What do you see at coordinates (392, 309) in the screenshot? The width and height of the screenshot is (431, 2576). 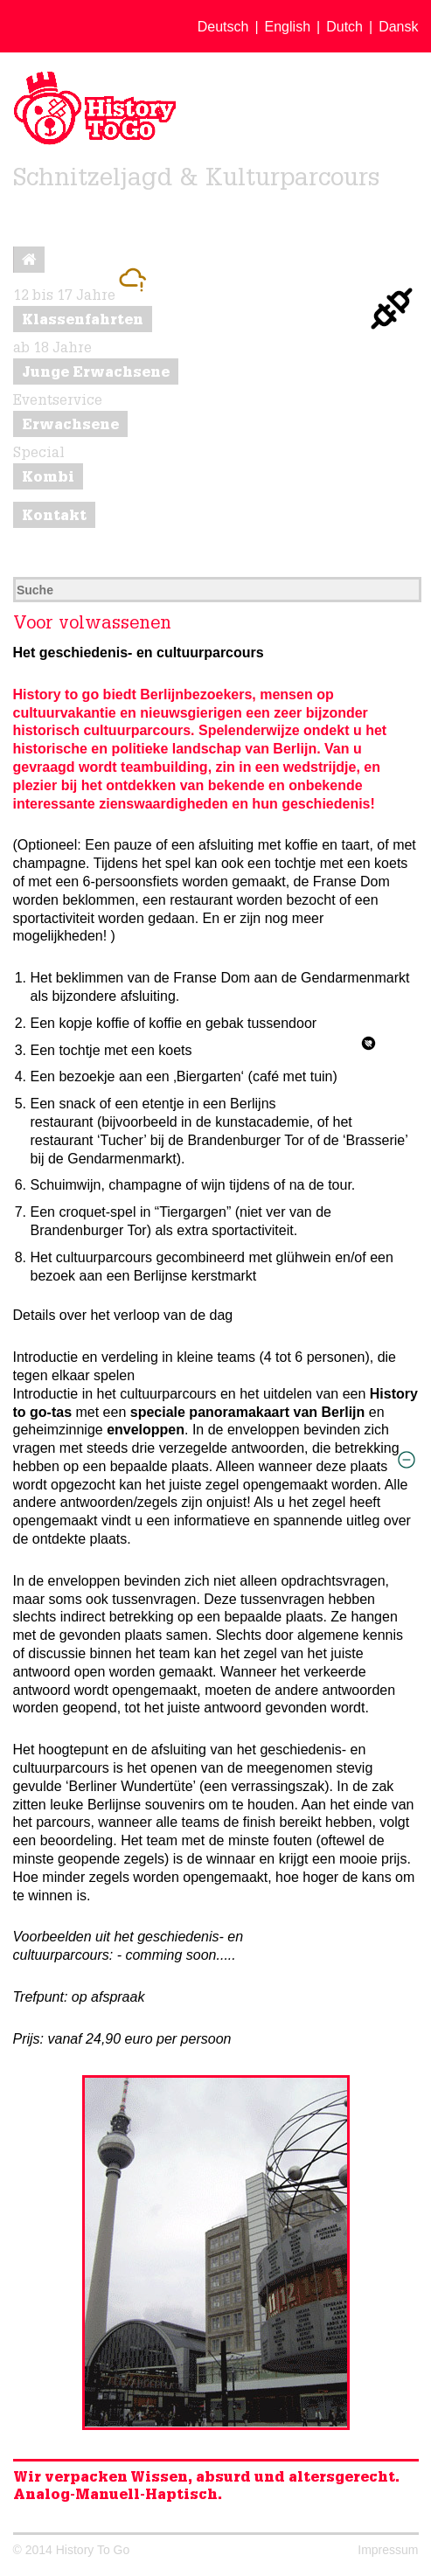 I see `connect or establish a connection` at bounding box center [392, 309].